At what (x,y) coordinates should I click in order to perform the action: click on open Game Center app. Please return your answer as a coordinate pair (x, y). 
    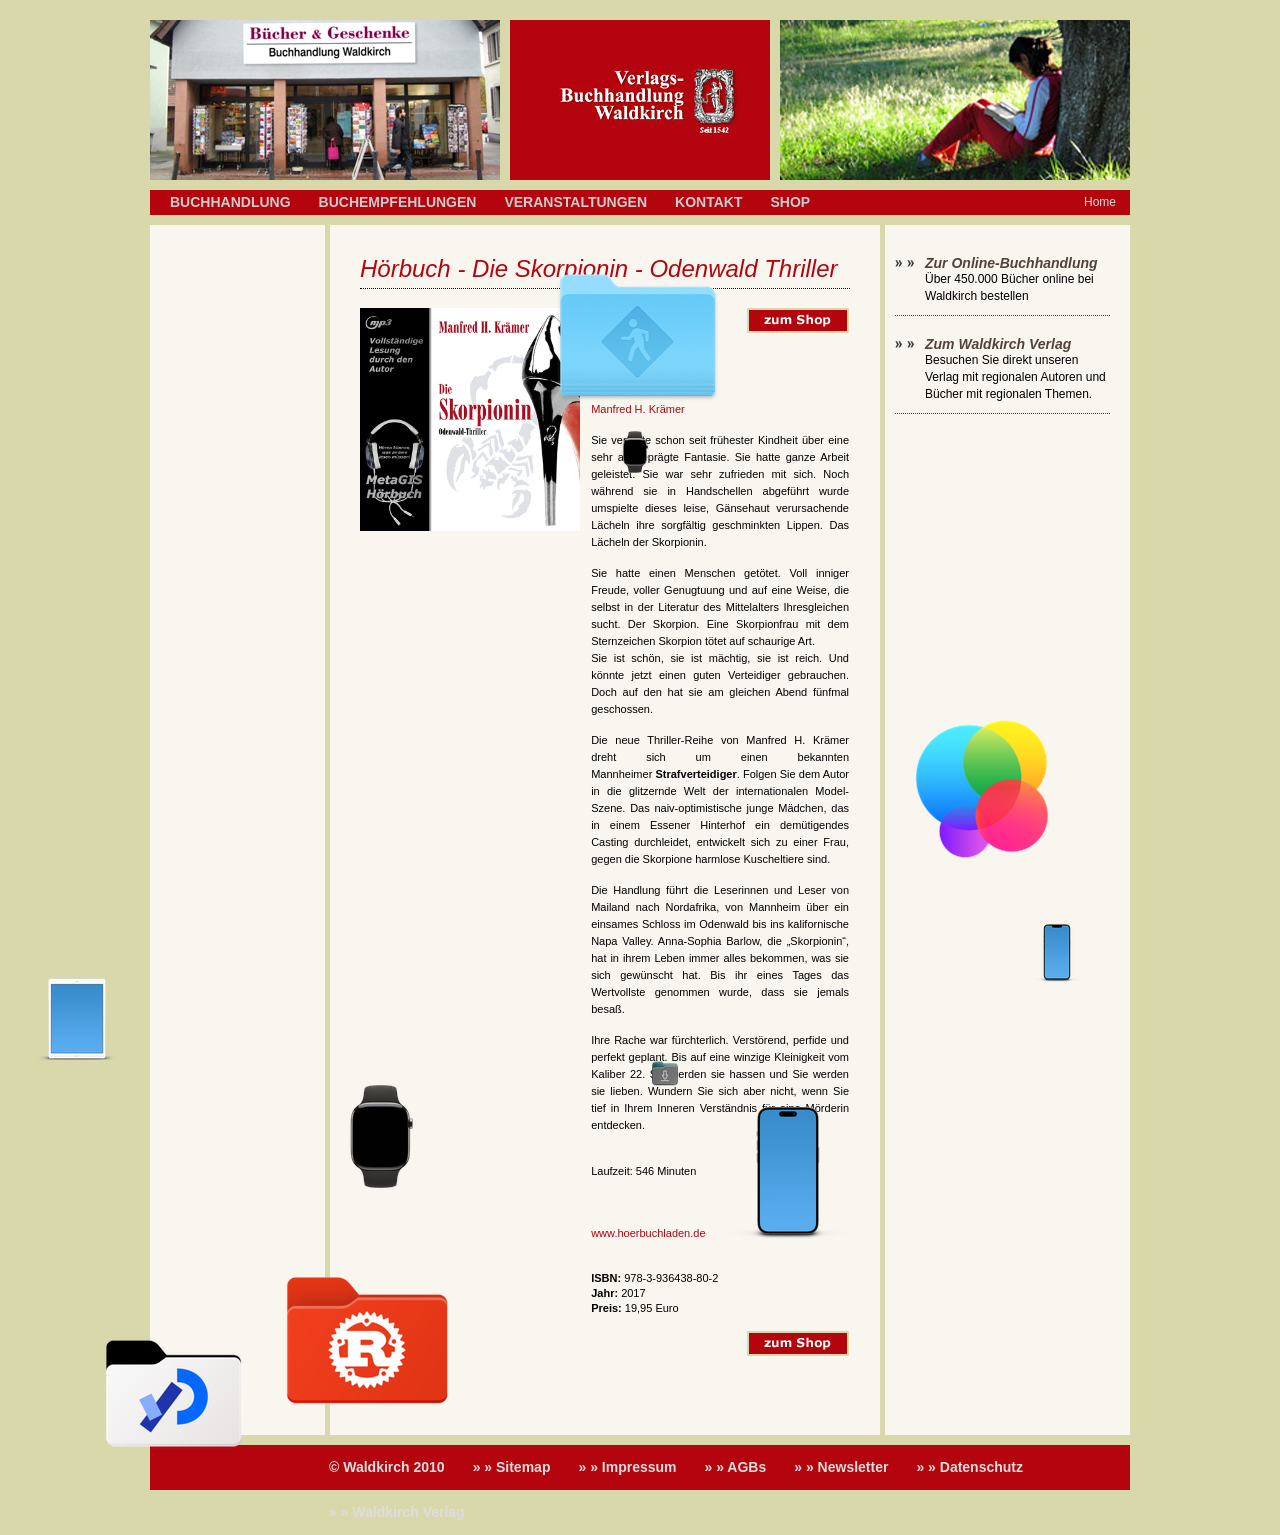
    Looking at the image, I should click on (982, 789).